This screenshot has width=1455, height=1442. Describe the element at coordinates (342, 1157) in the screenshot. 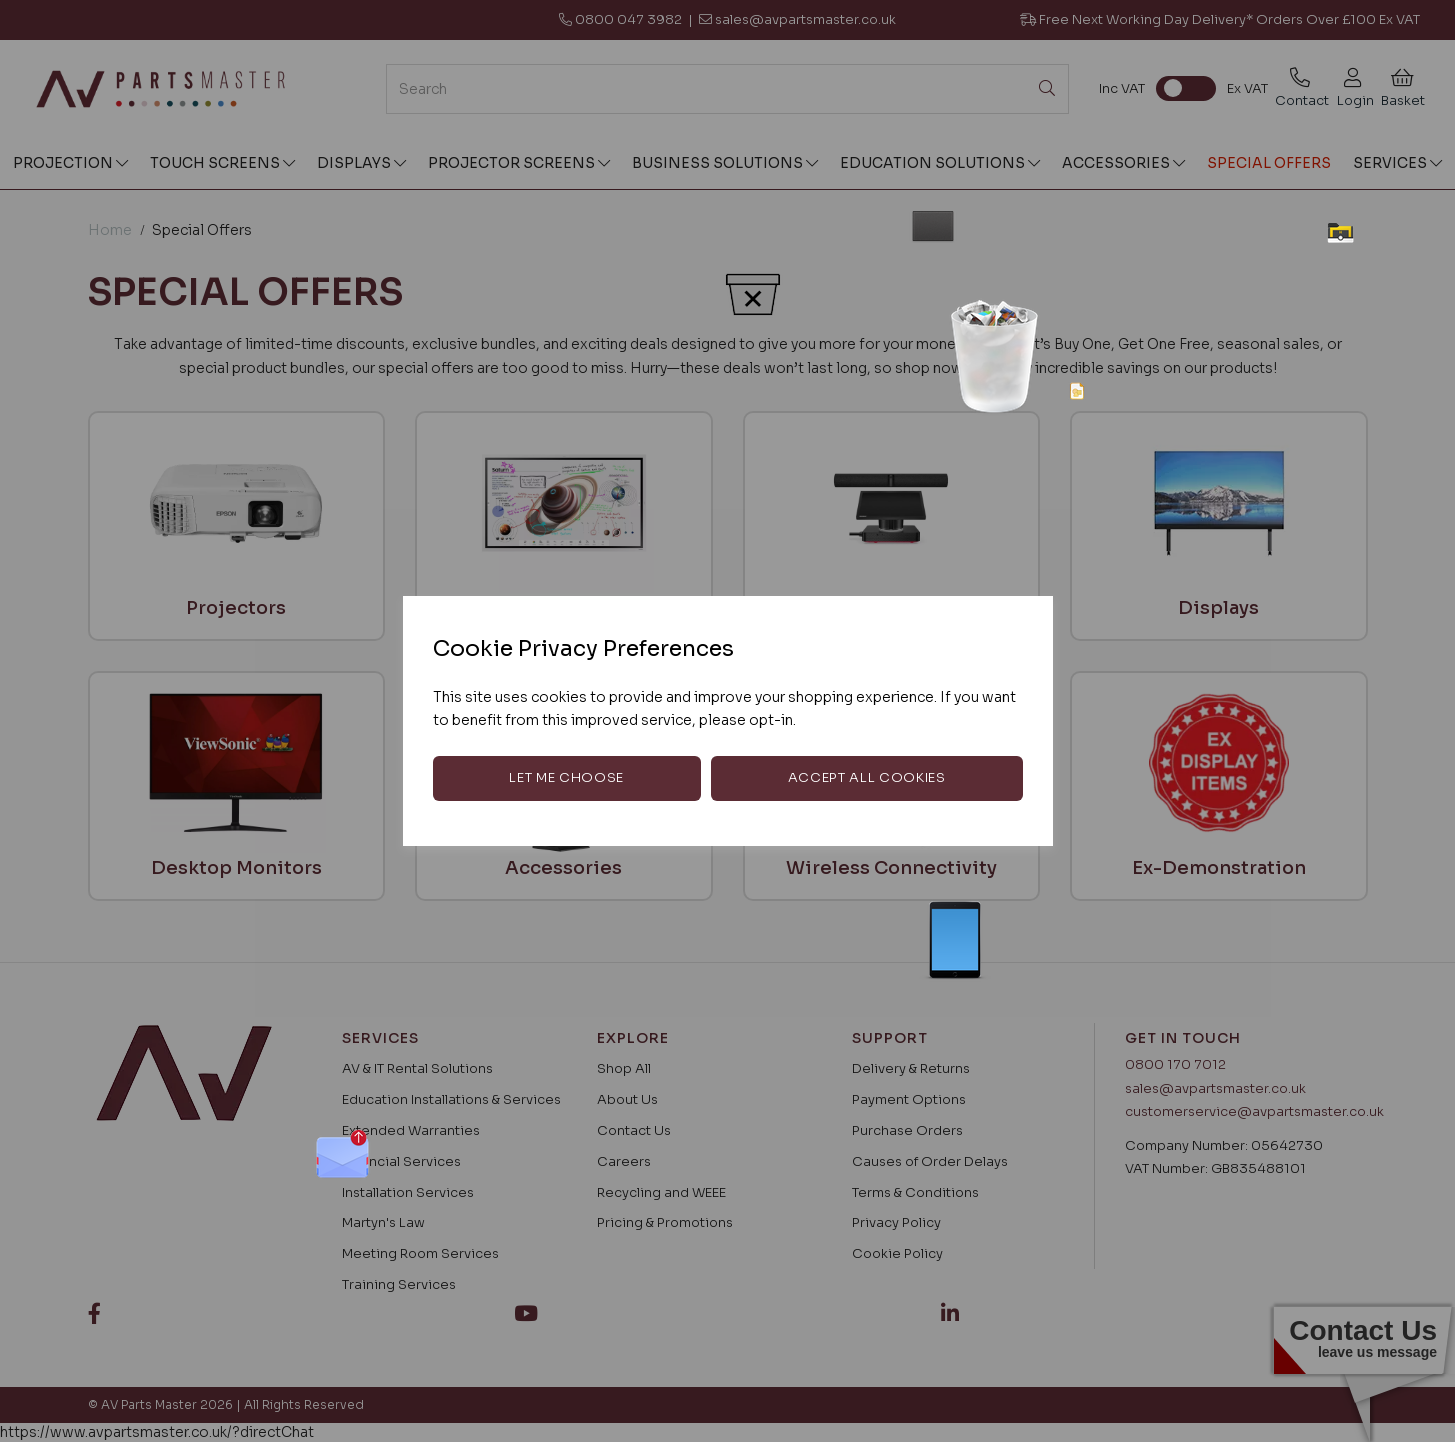

I see `send an email or message` at that location.